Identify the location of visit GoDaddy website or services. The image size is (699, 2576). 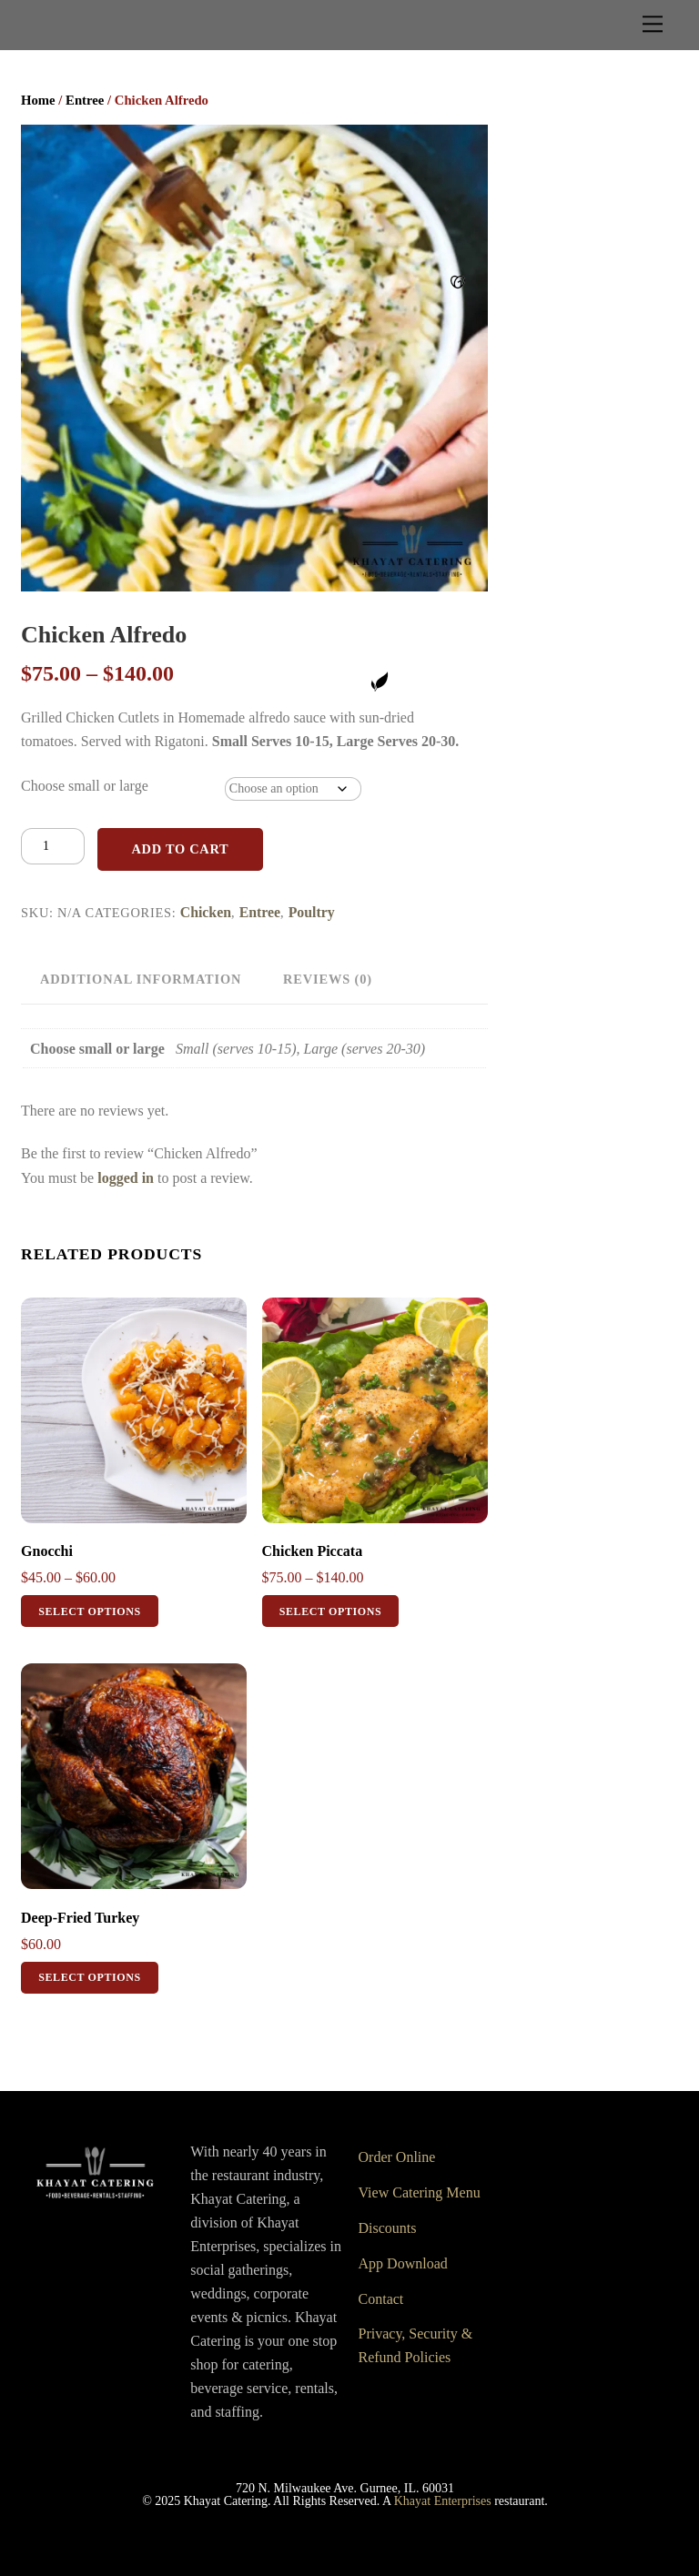
(458, 282).